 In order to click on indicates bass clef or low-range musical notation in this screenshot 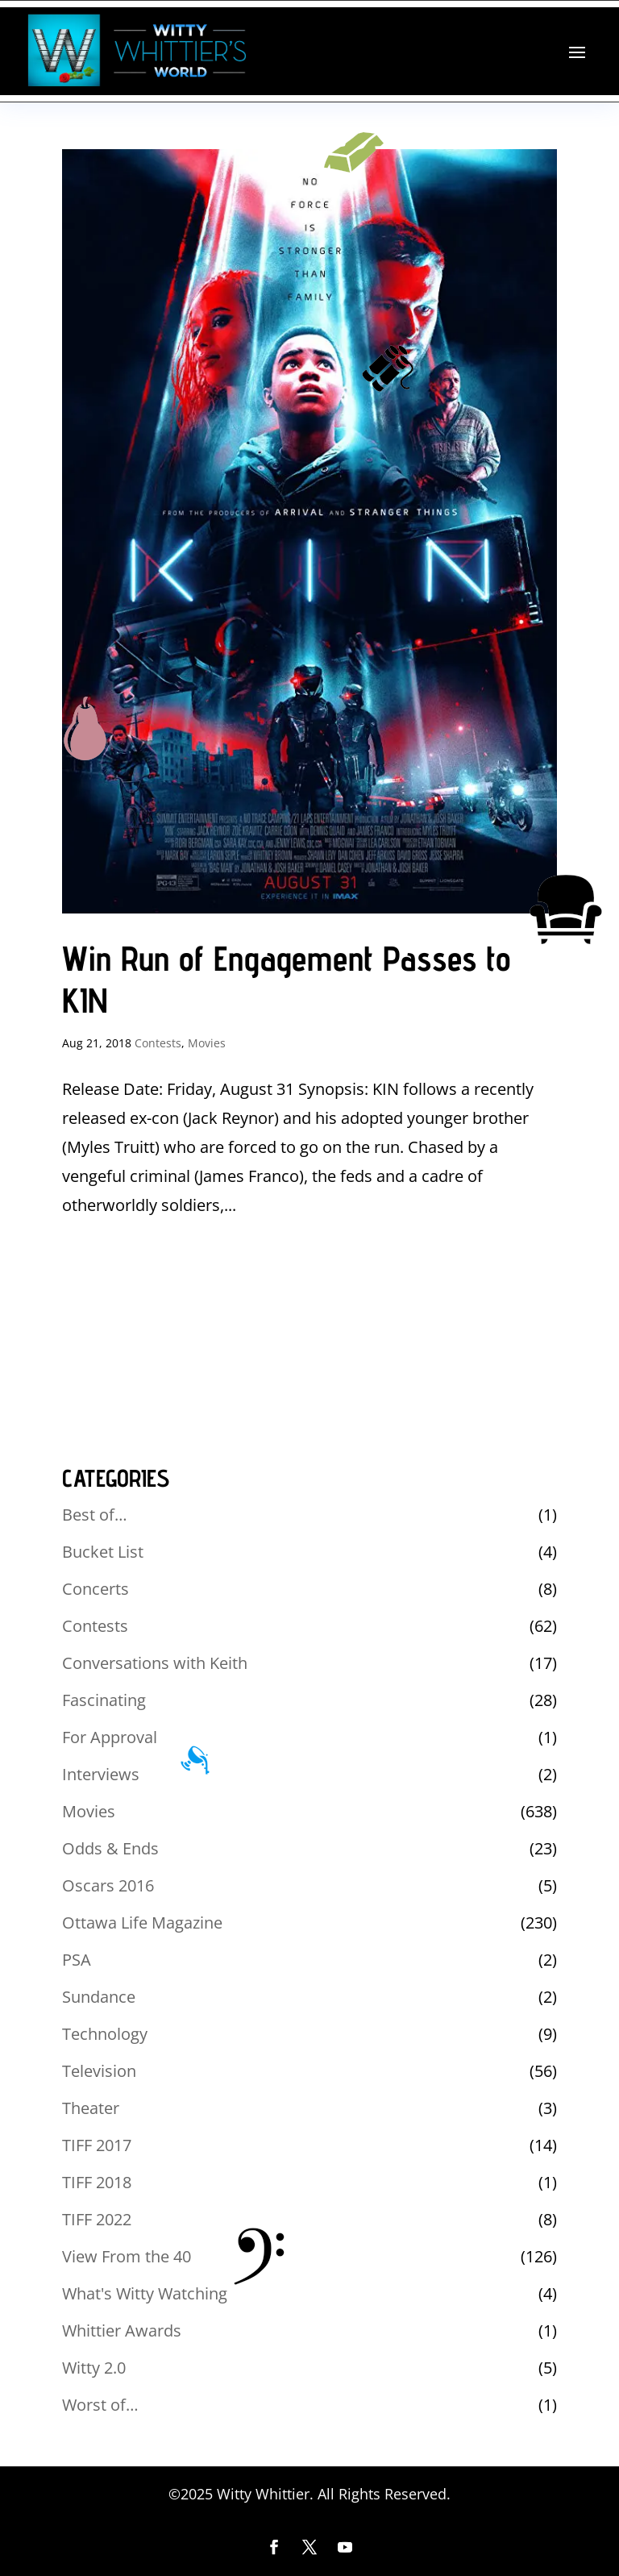, I will do `click(259, 2256)`.